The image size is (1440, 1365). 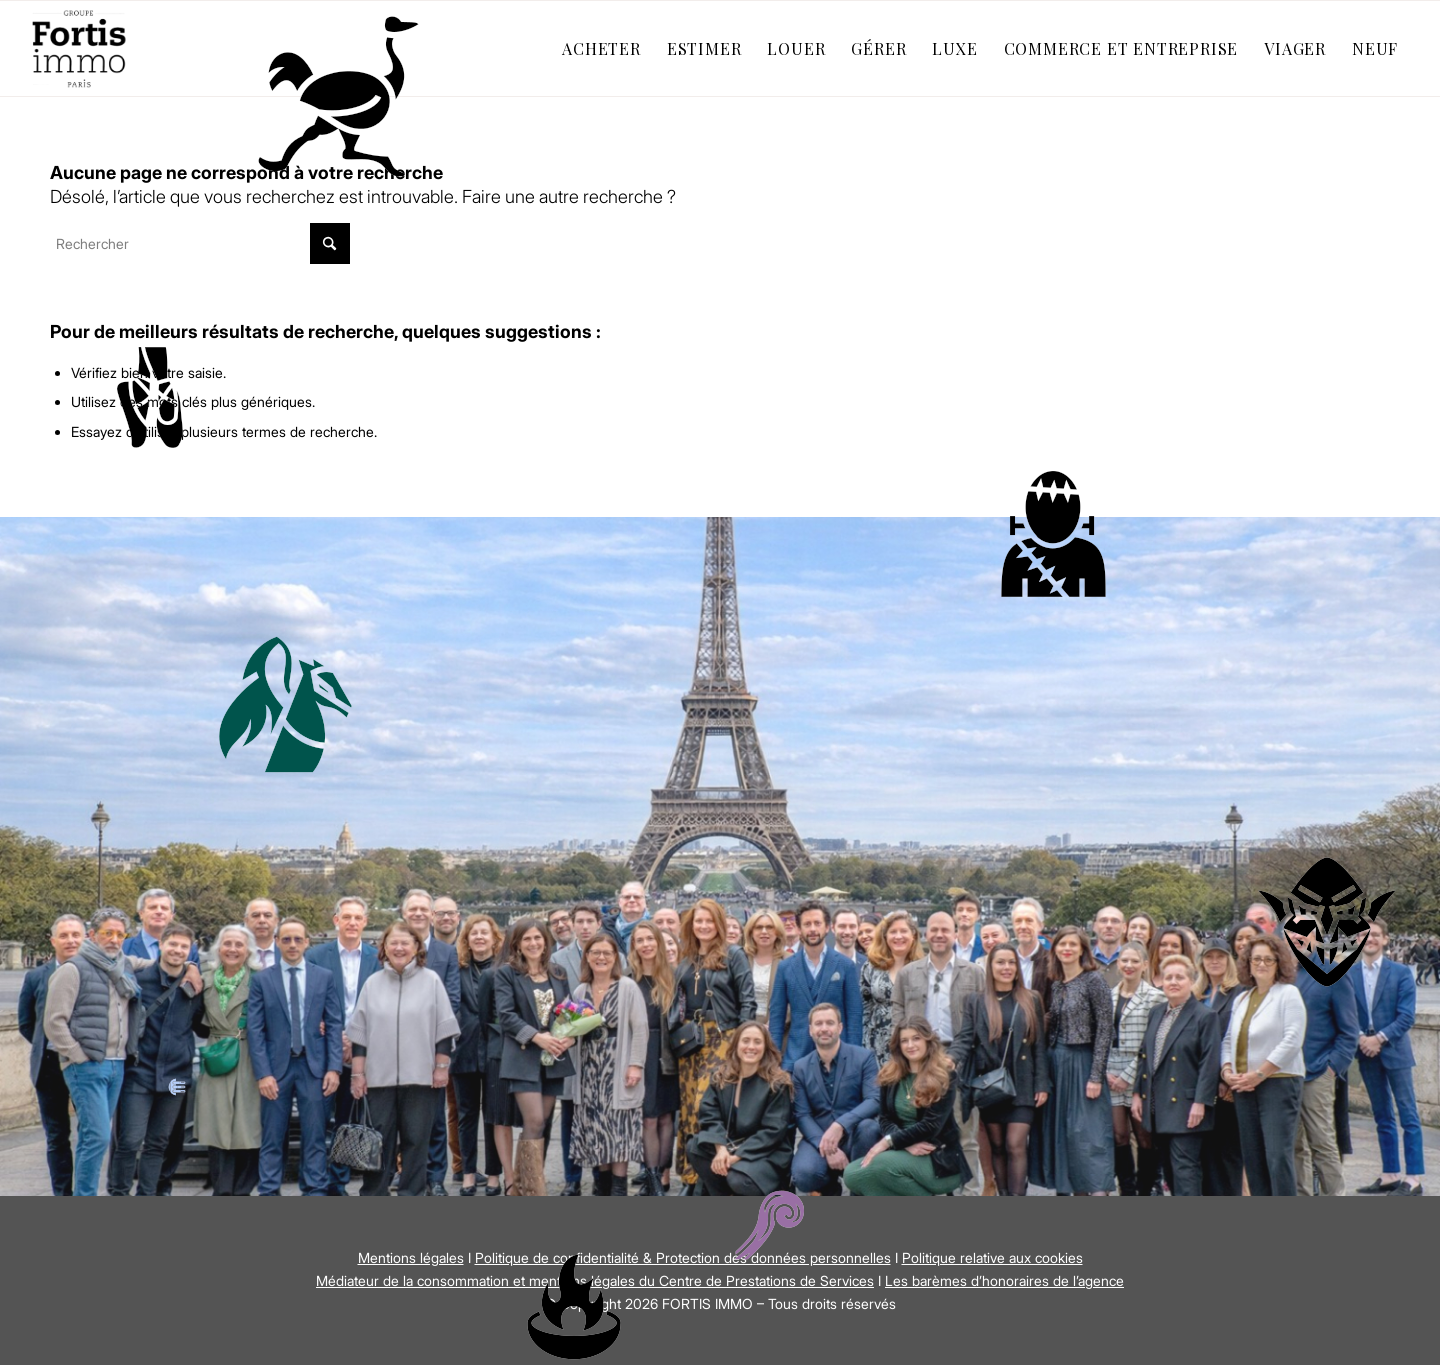 I want to click on ostrich character or animal in a game, so click(x=338, y=96).